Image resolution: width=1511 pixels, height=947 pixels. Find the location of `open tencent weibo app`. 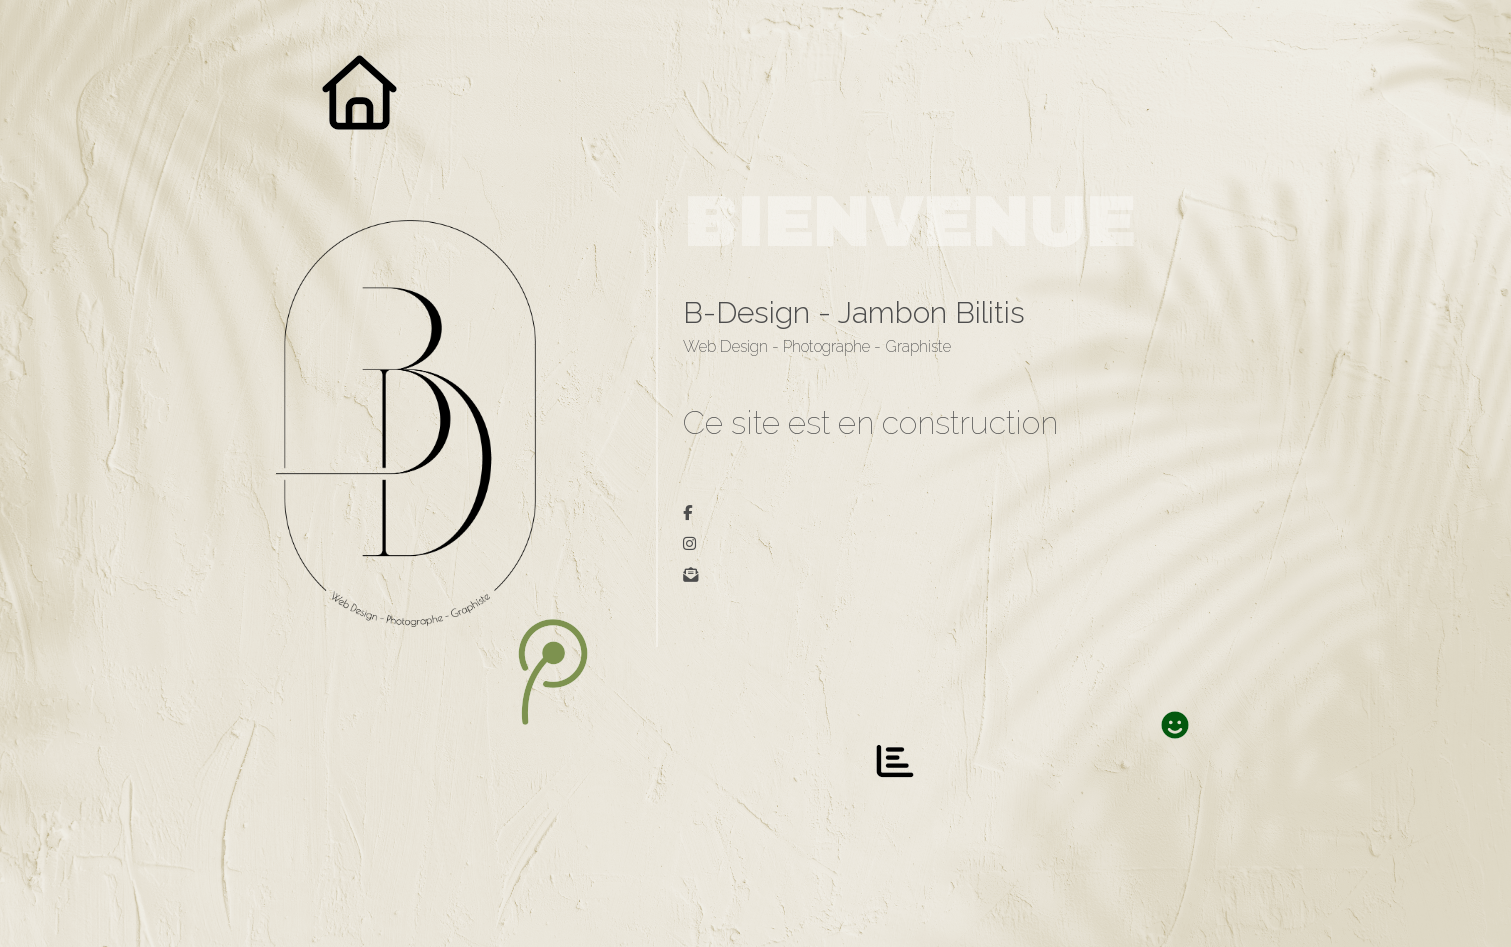

open tencent weibo app is located at coordinates (553, 672).